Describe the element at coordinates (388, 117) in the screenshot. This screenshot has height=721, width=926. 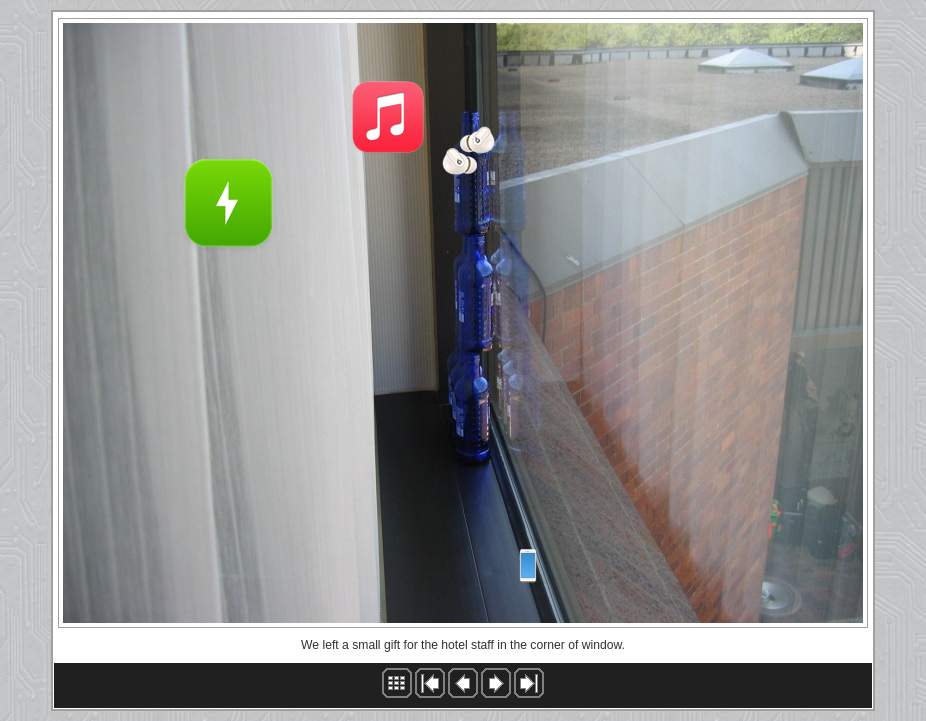
I see `open apple music app` at that location.